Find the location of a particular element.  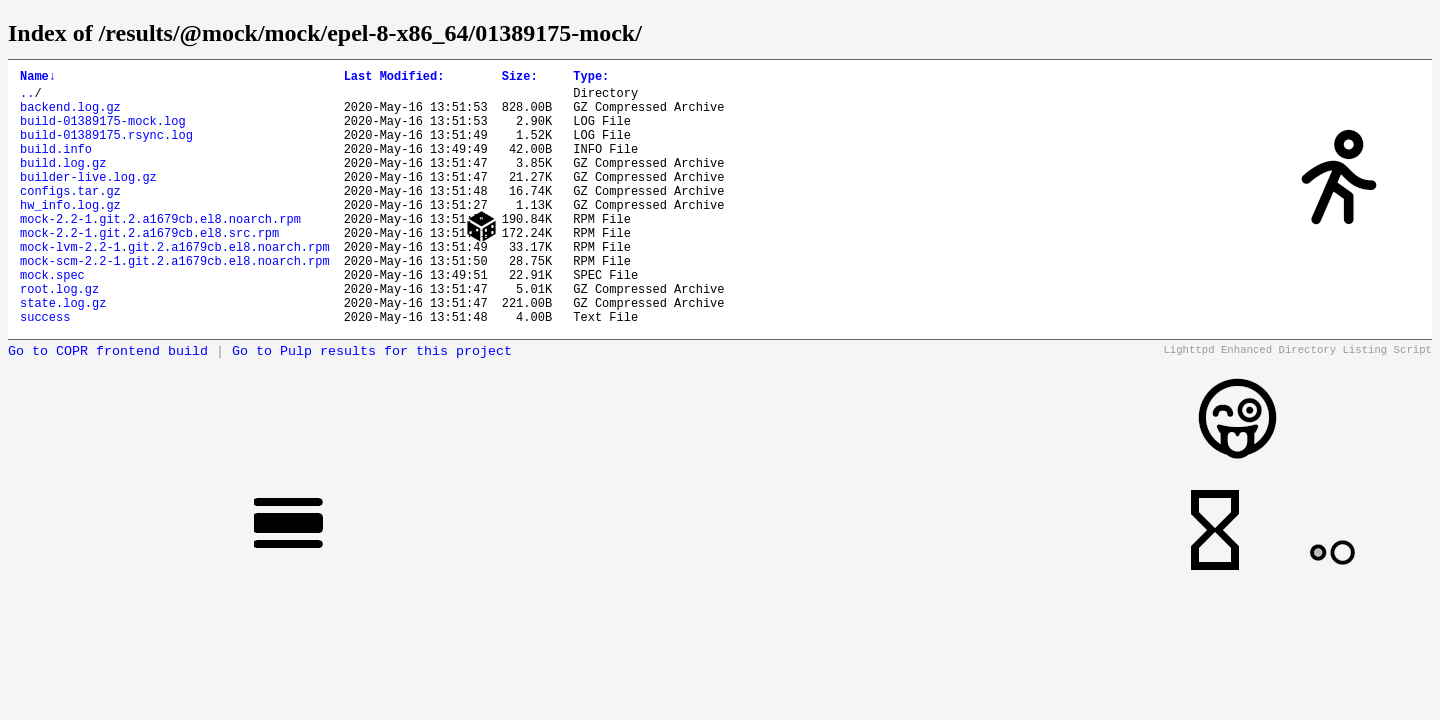

switch to daily calendar view is located at coordinates (288, 521).